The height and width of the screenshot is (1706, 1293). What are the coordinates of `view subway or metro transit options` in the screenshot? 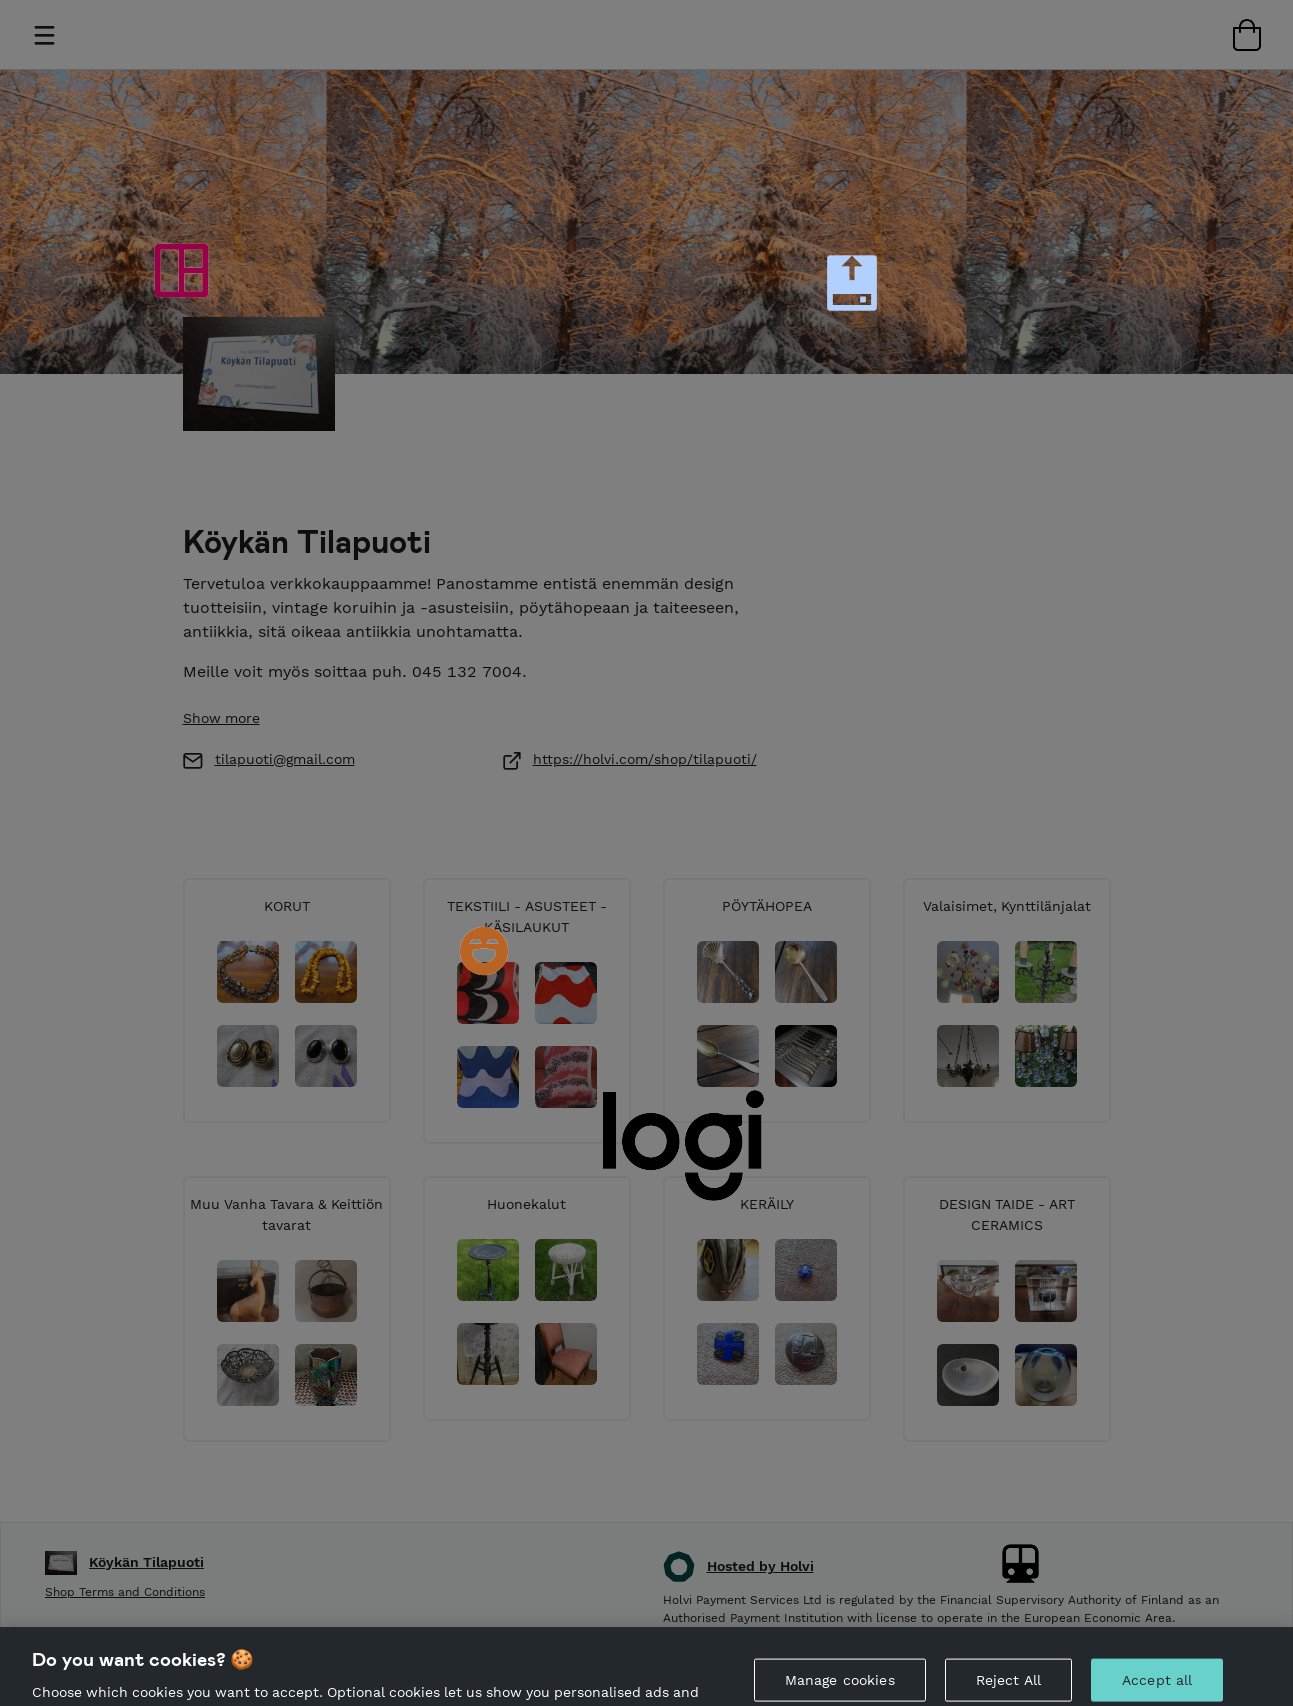 It's located at (1020, 1562).